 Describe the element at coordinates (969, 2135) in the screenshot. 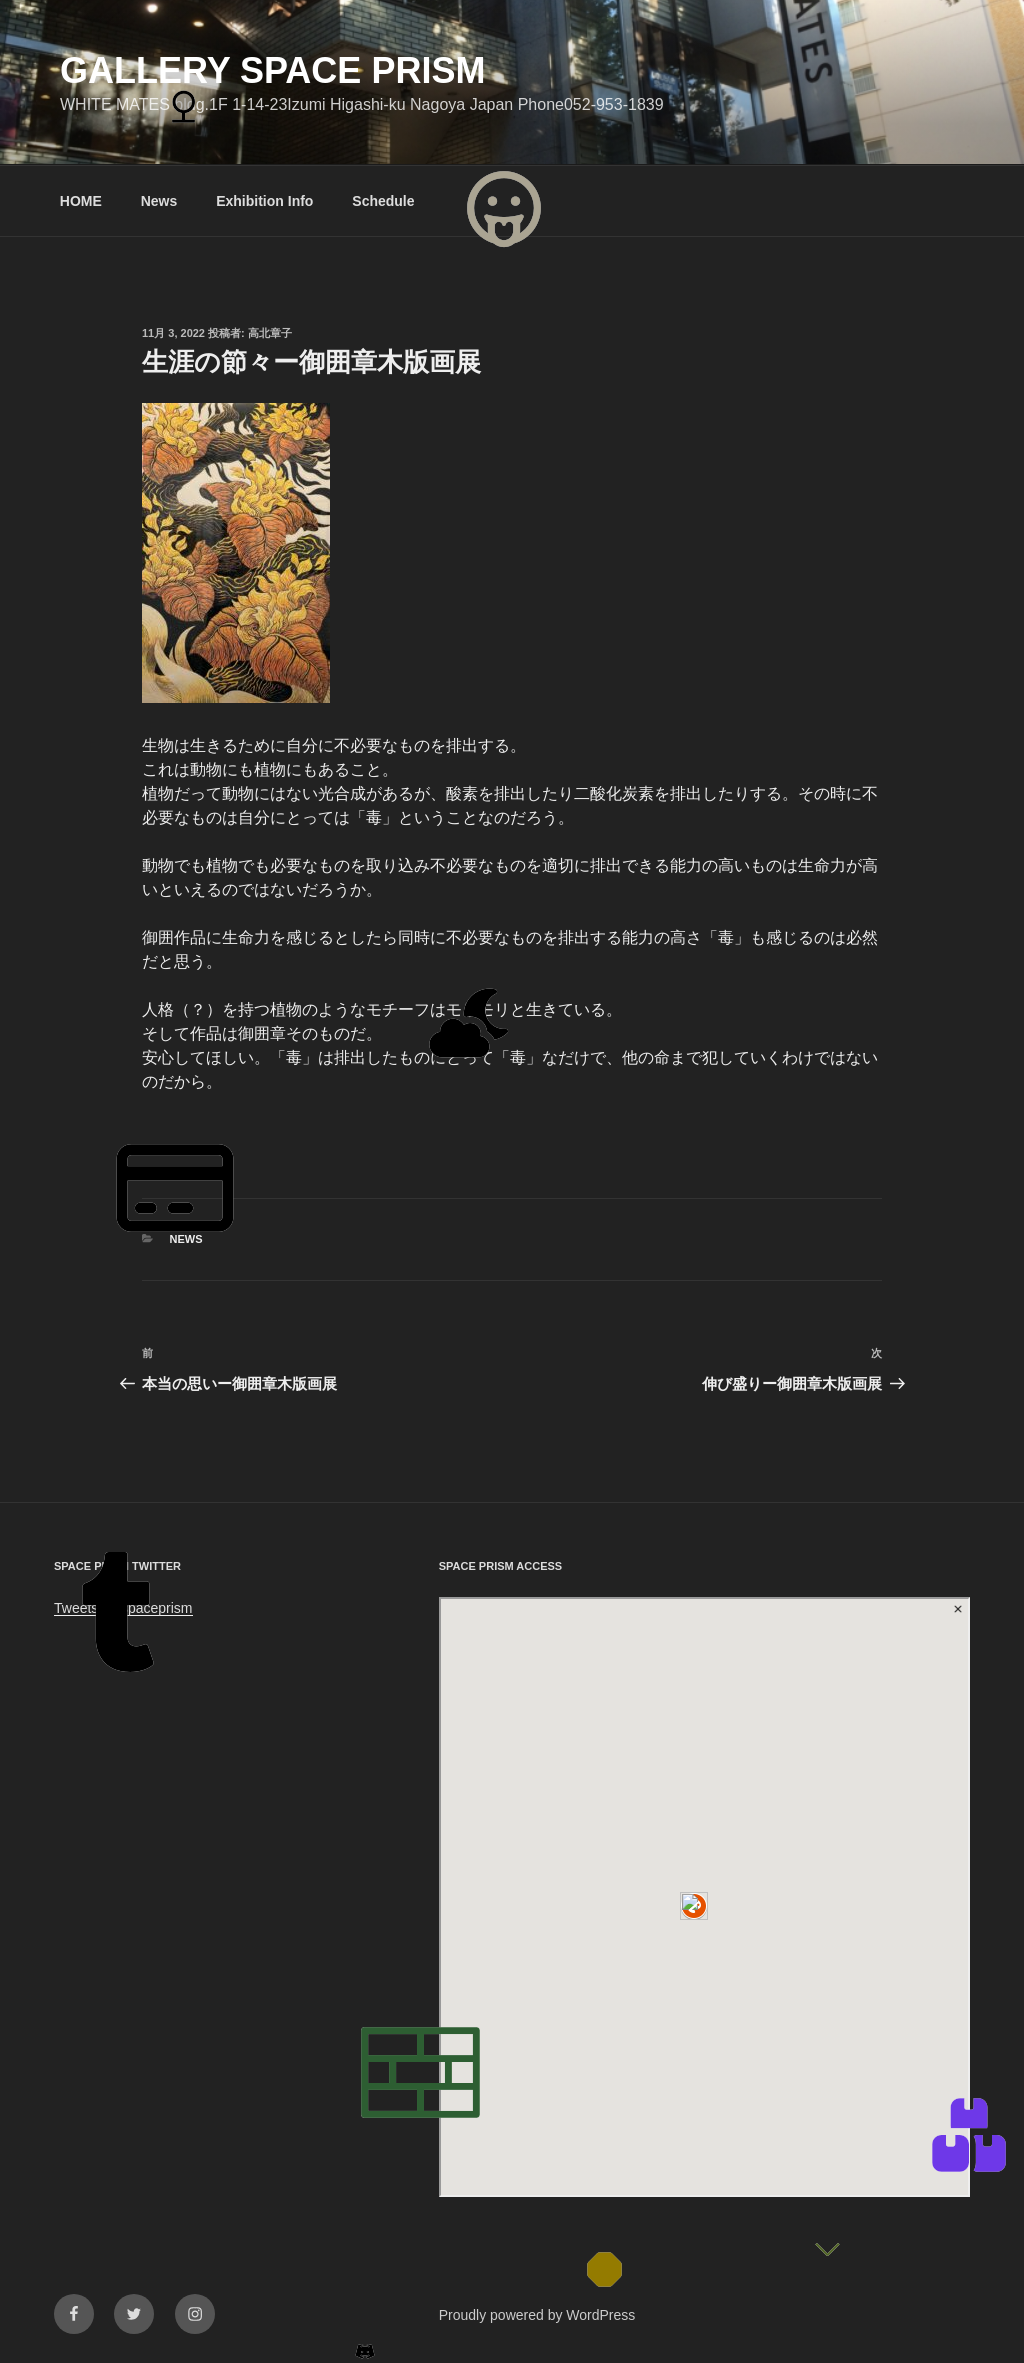

I see `view inventory or stock items` at that location.